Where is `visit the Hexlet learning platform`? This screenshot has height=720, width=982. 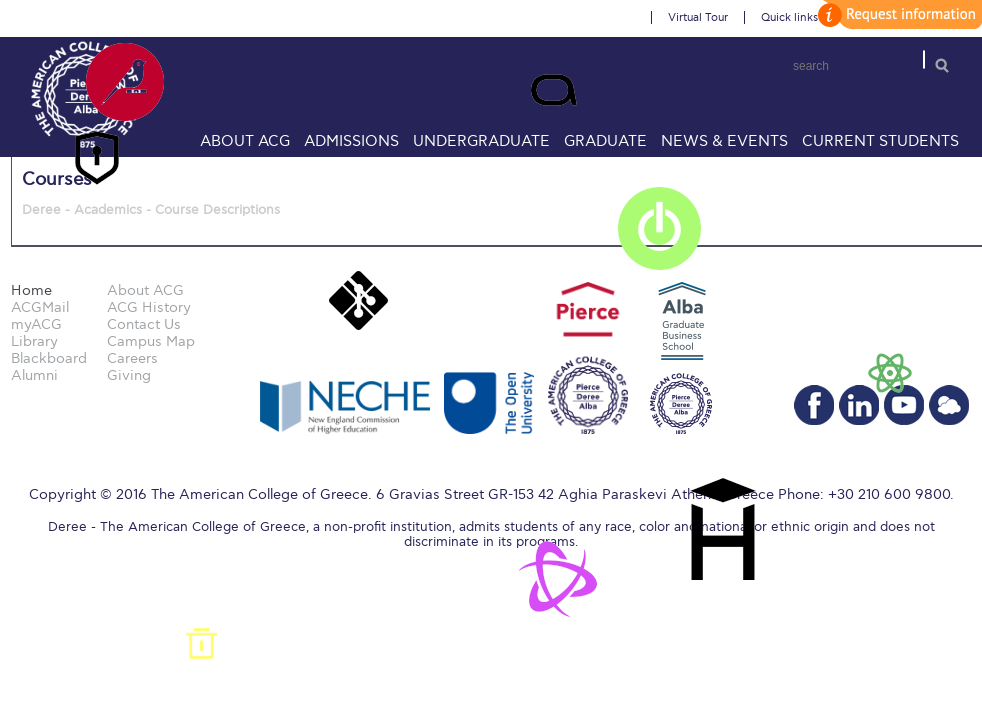
visit the Hexlet learning platform is located at coordinates (723, 529).